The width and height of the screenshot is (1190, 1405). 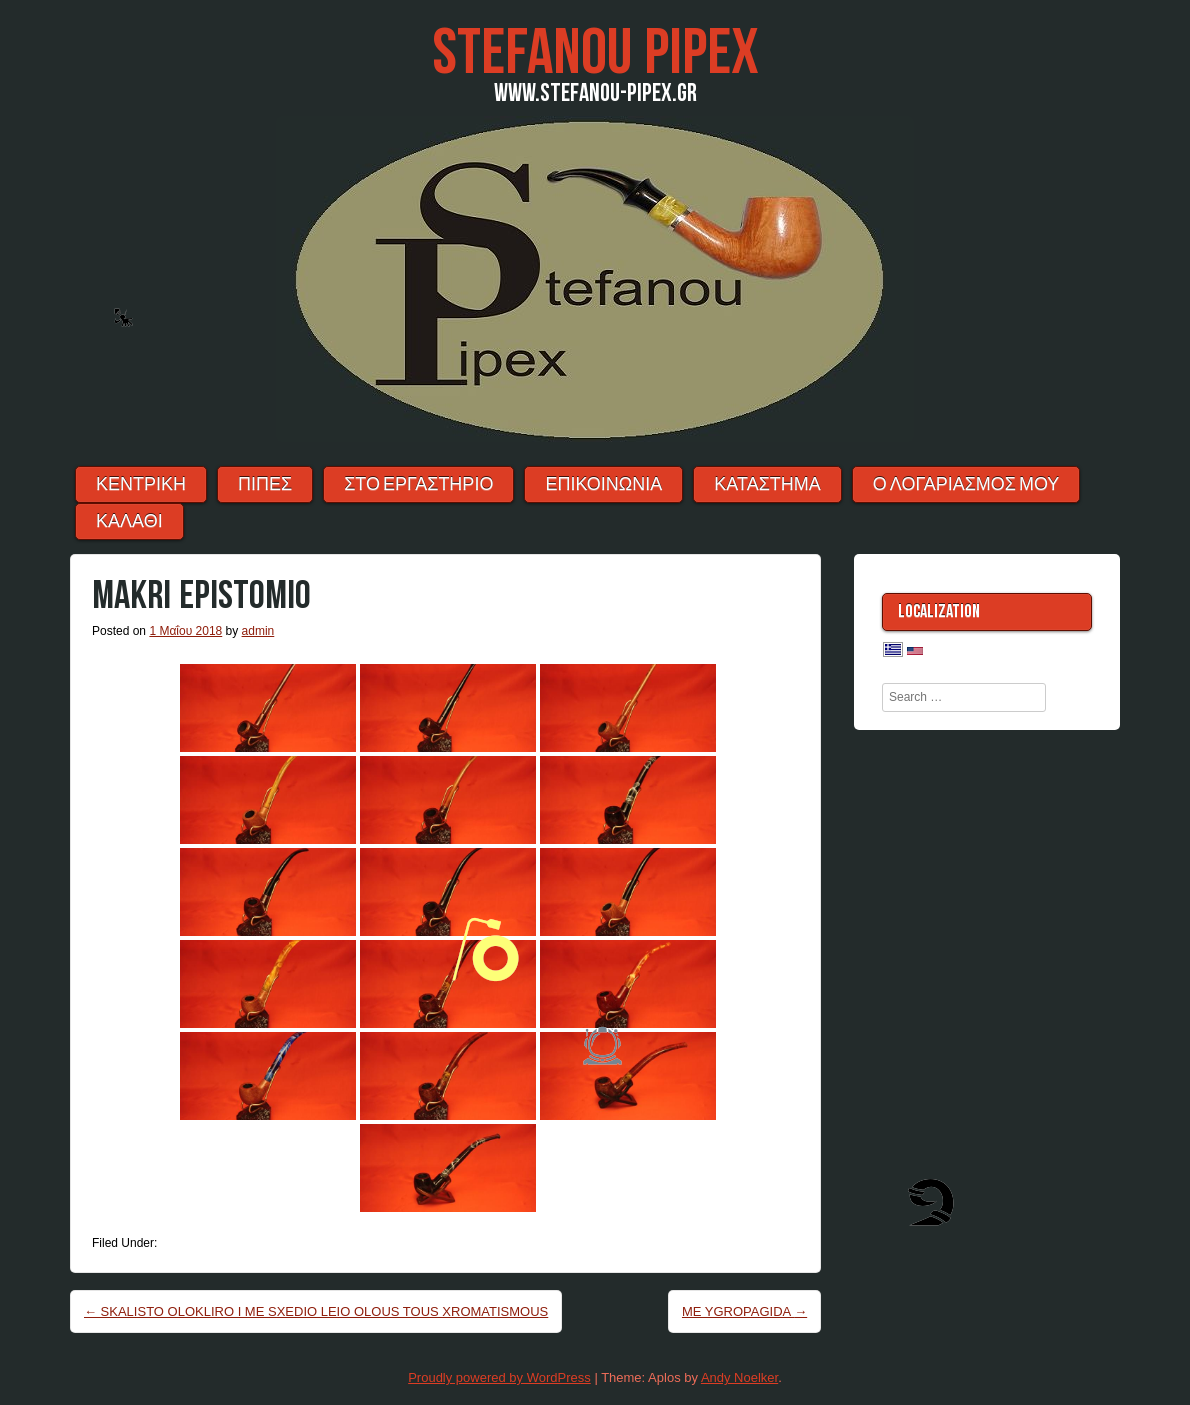 I want to click on access vehicle repair or tire change tools, so click(x=485, y=949).